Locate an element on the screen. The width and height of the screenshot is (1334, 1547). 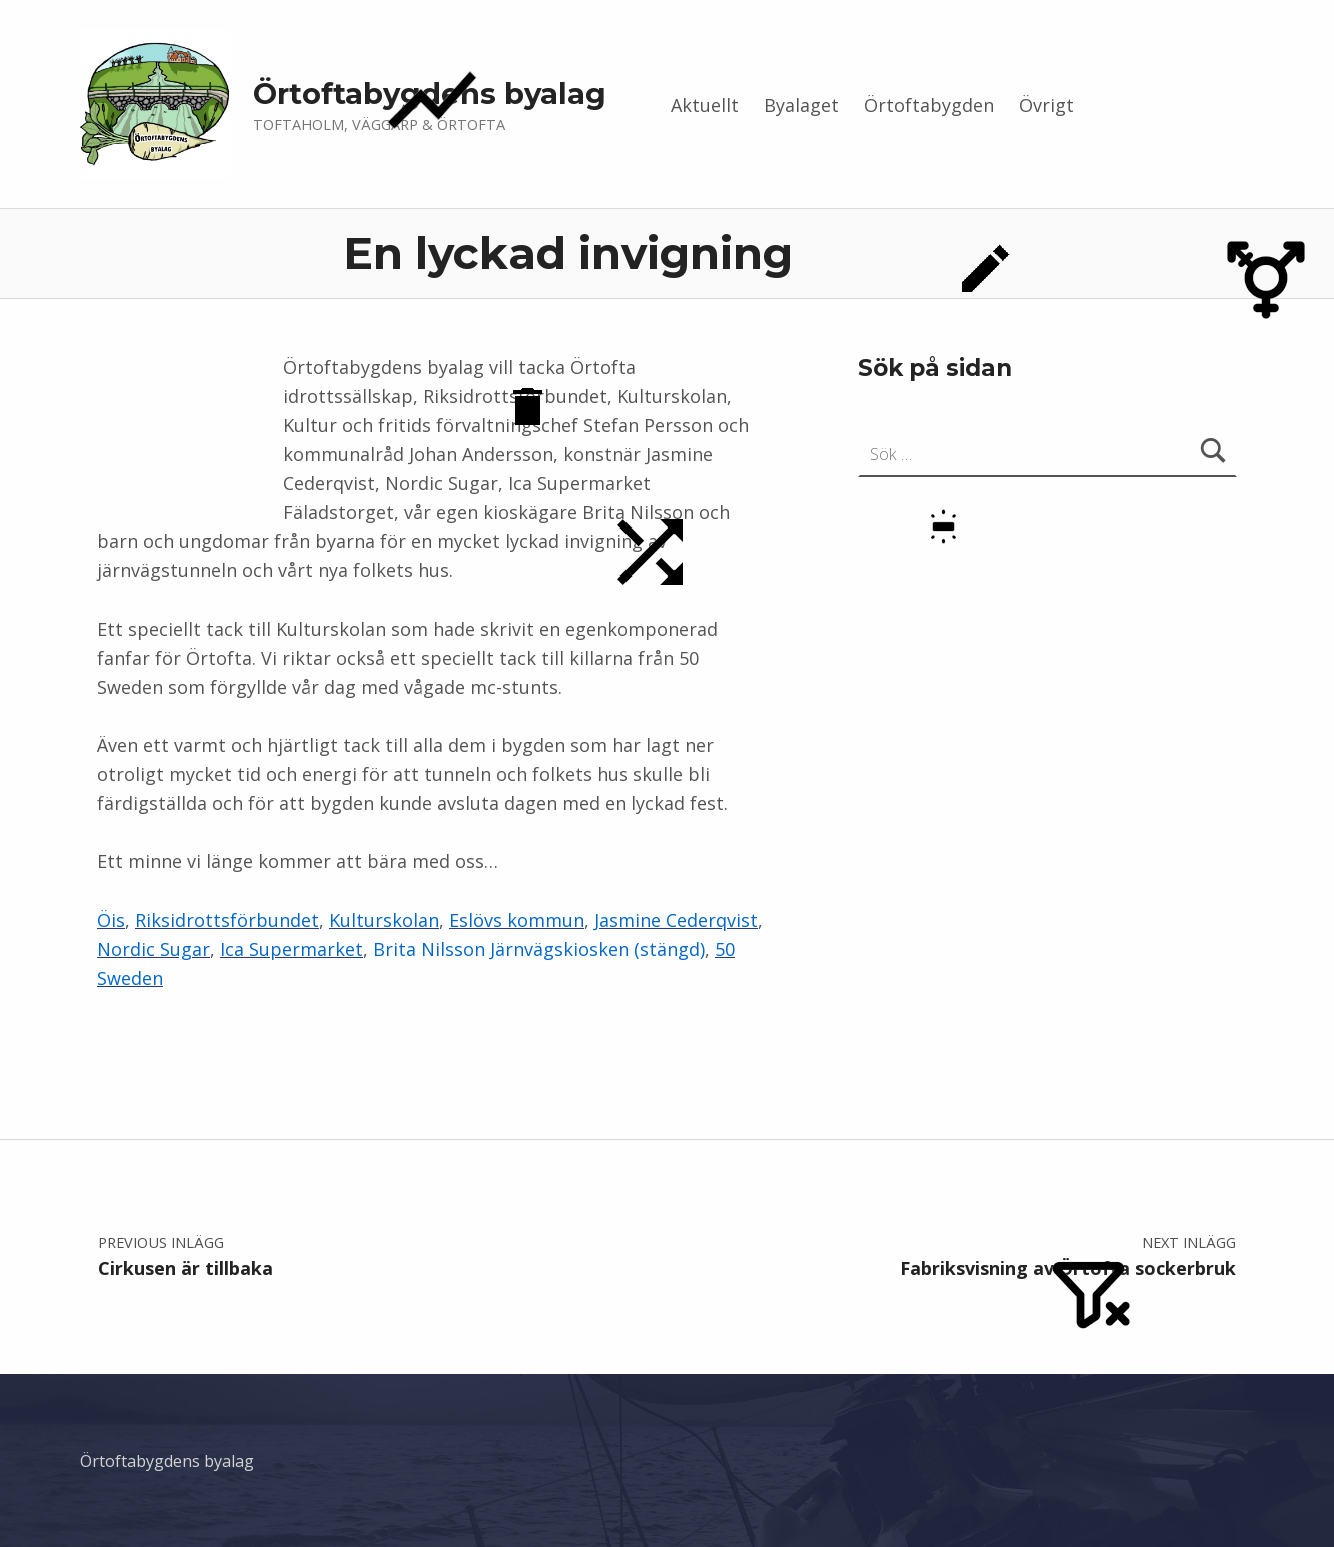
clear all filters is located at coordinates (1088, 1292).